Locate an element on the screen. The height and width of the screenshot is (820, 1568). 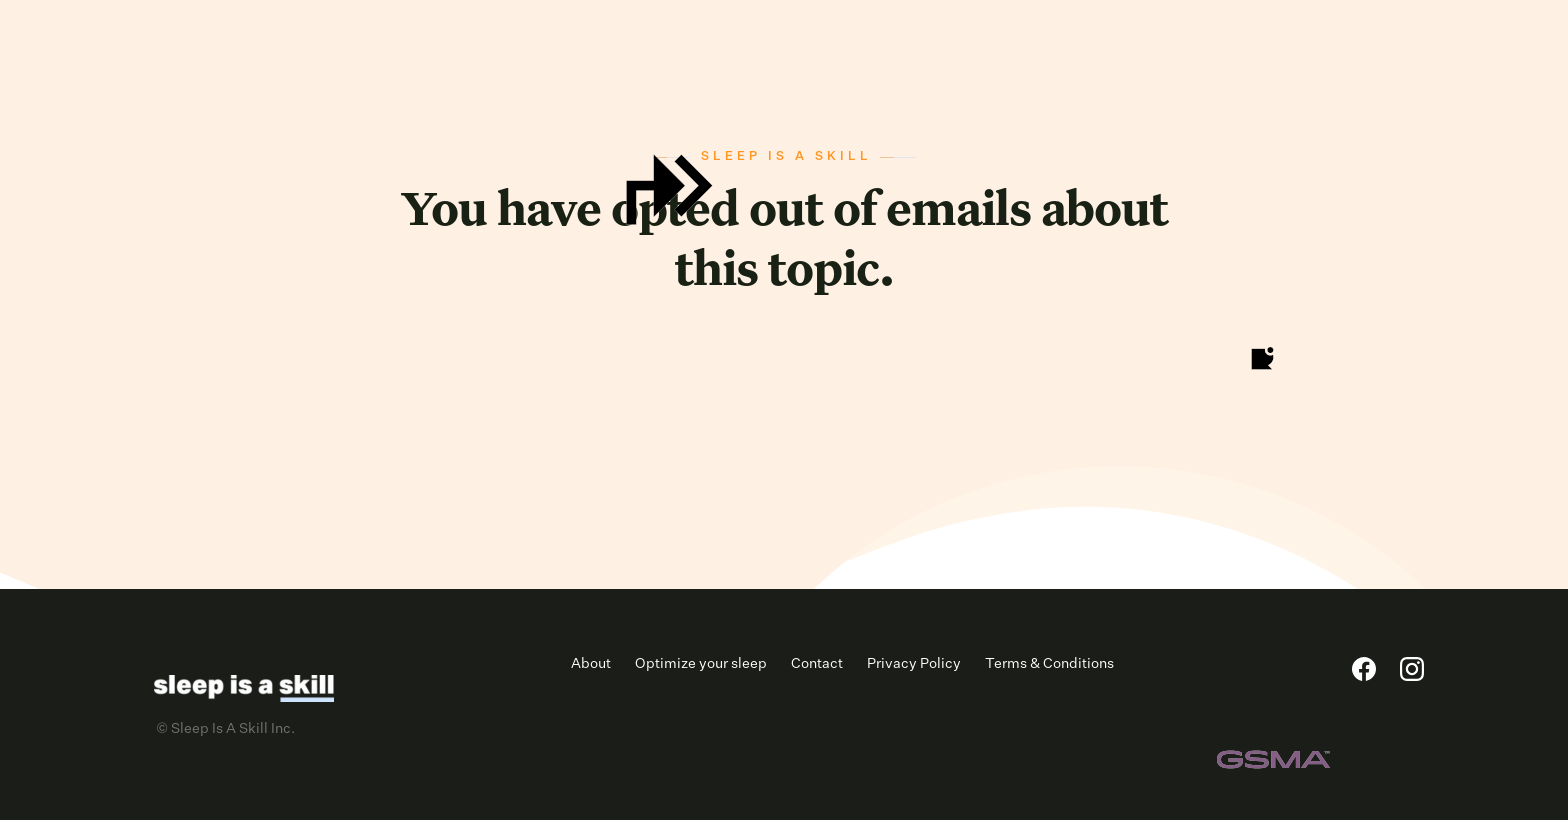
GSMA organization logo is located at coordinates (1273, 759).